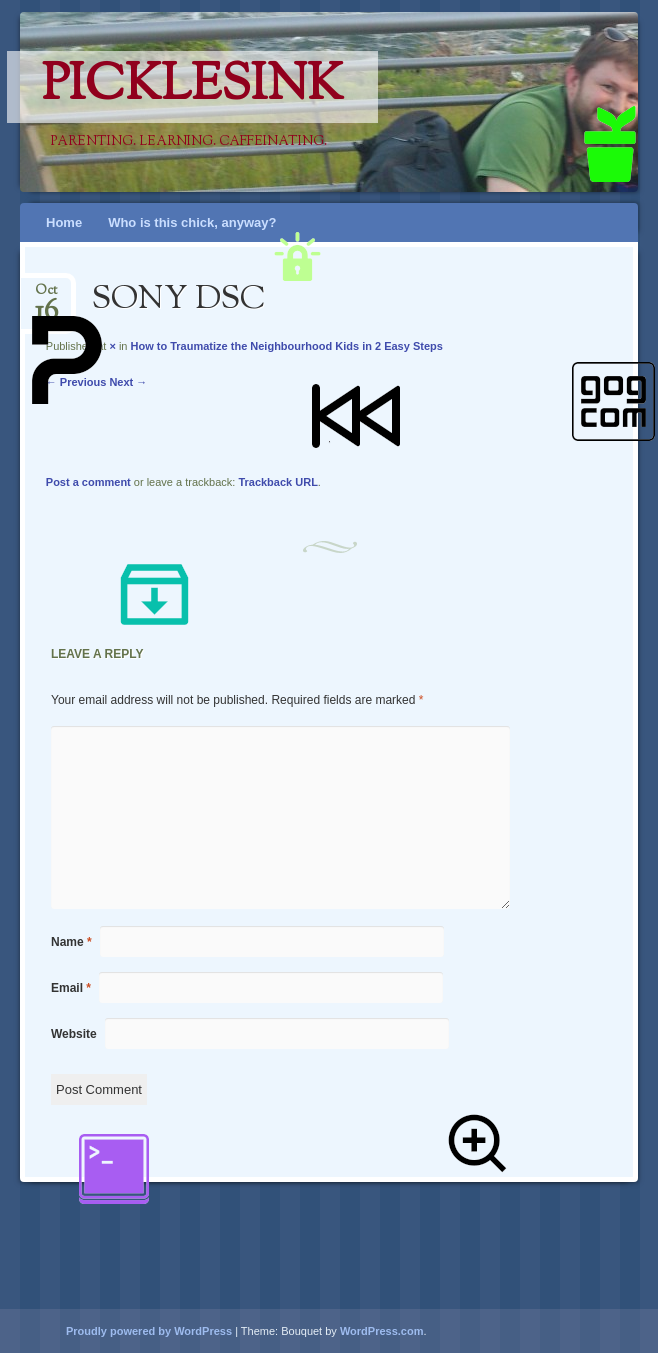 Image resolution: width=658 pixels, height=1353 pixels. Describe the element at coordinates (114, 1169) in the screenshot. I see `open gnome terminal application` at that location.